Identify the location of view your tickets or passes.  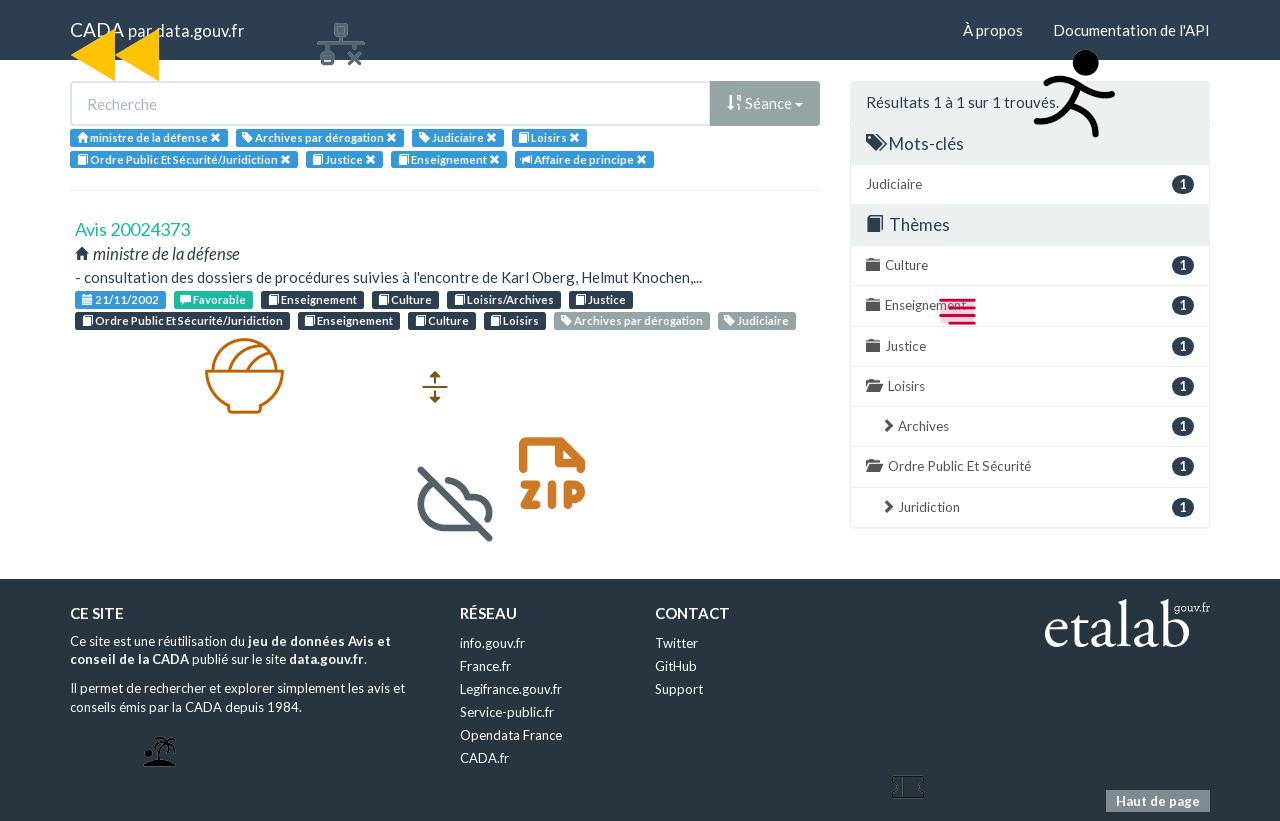
(908, 787).